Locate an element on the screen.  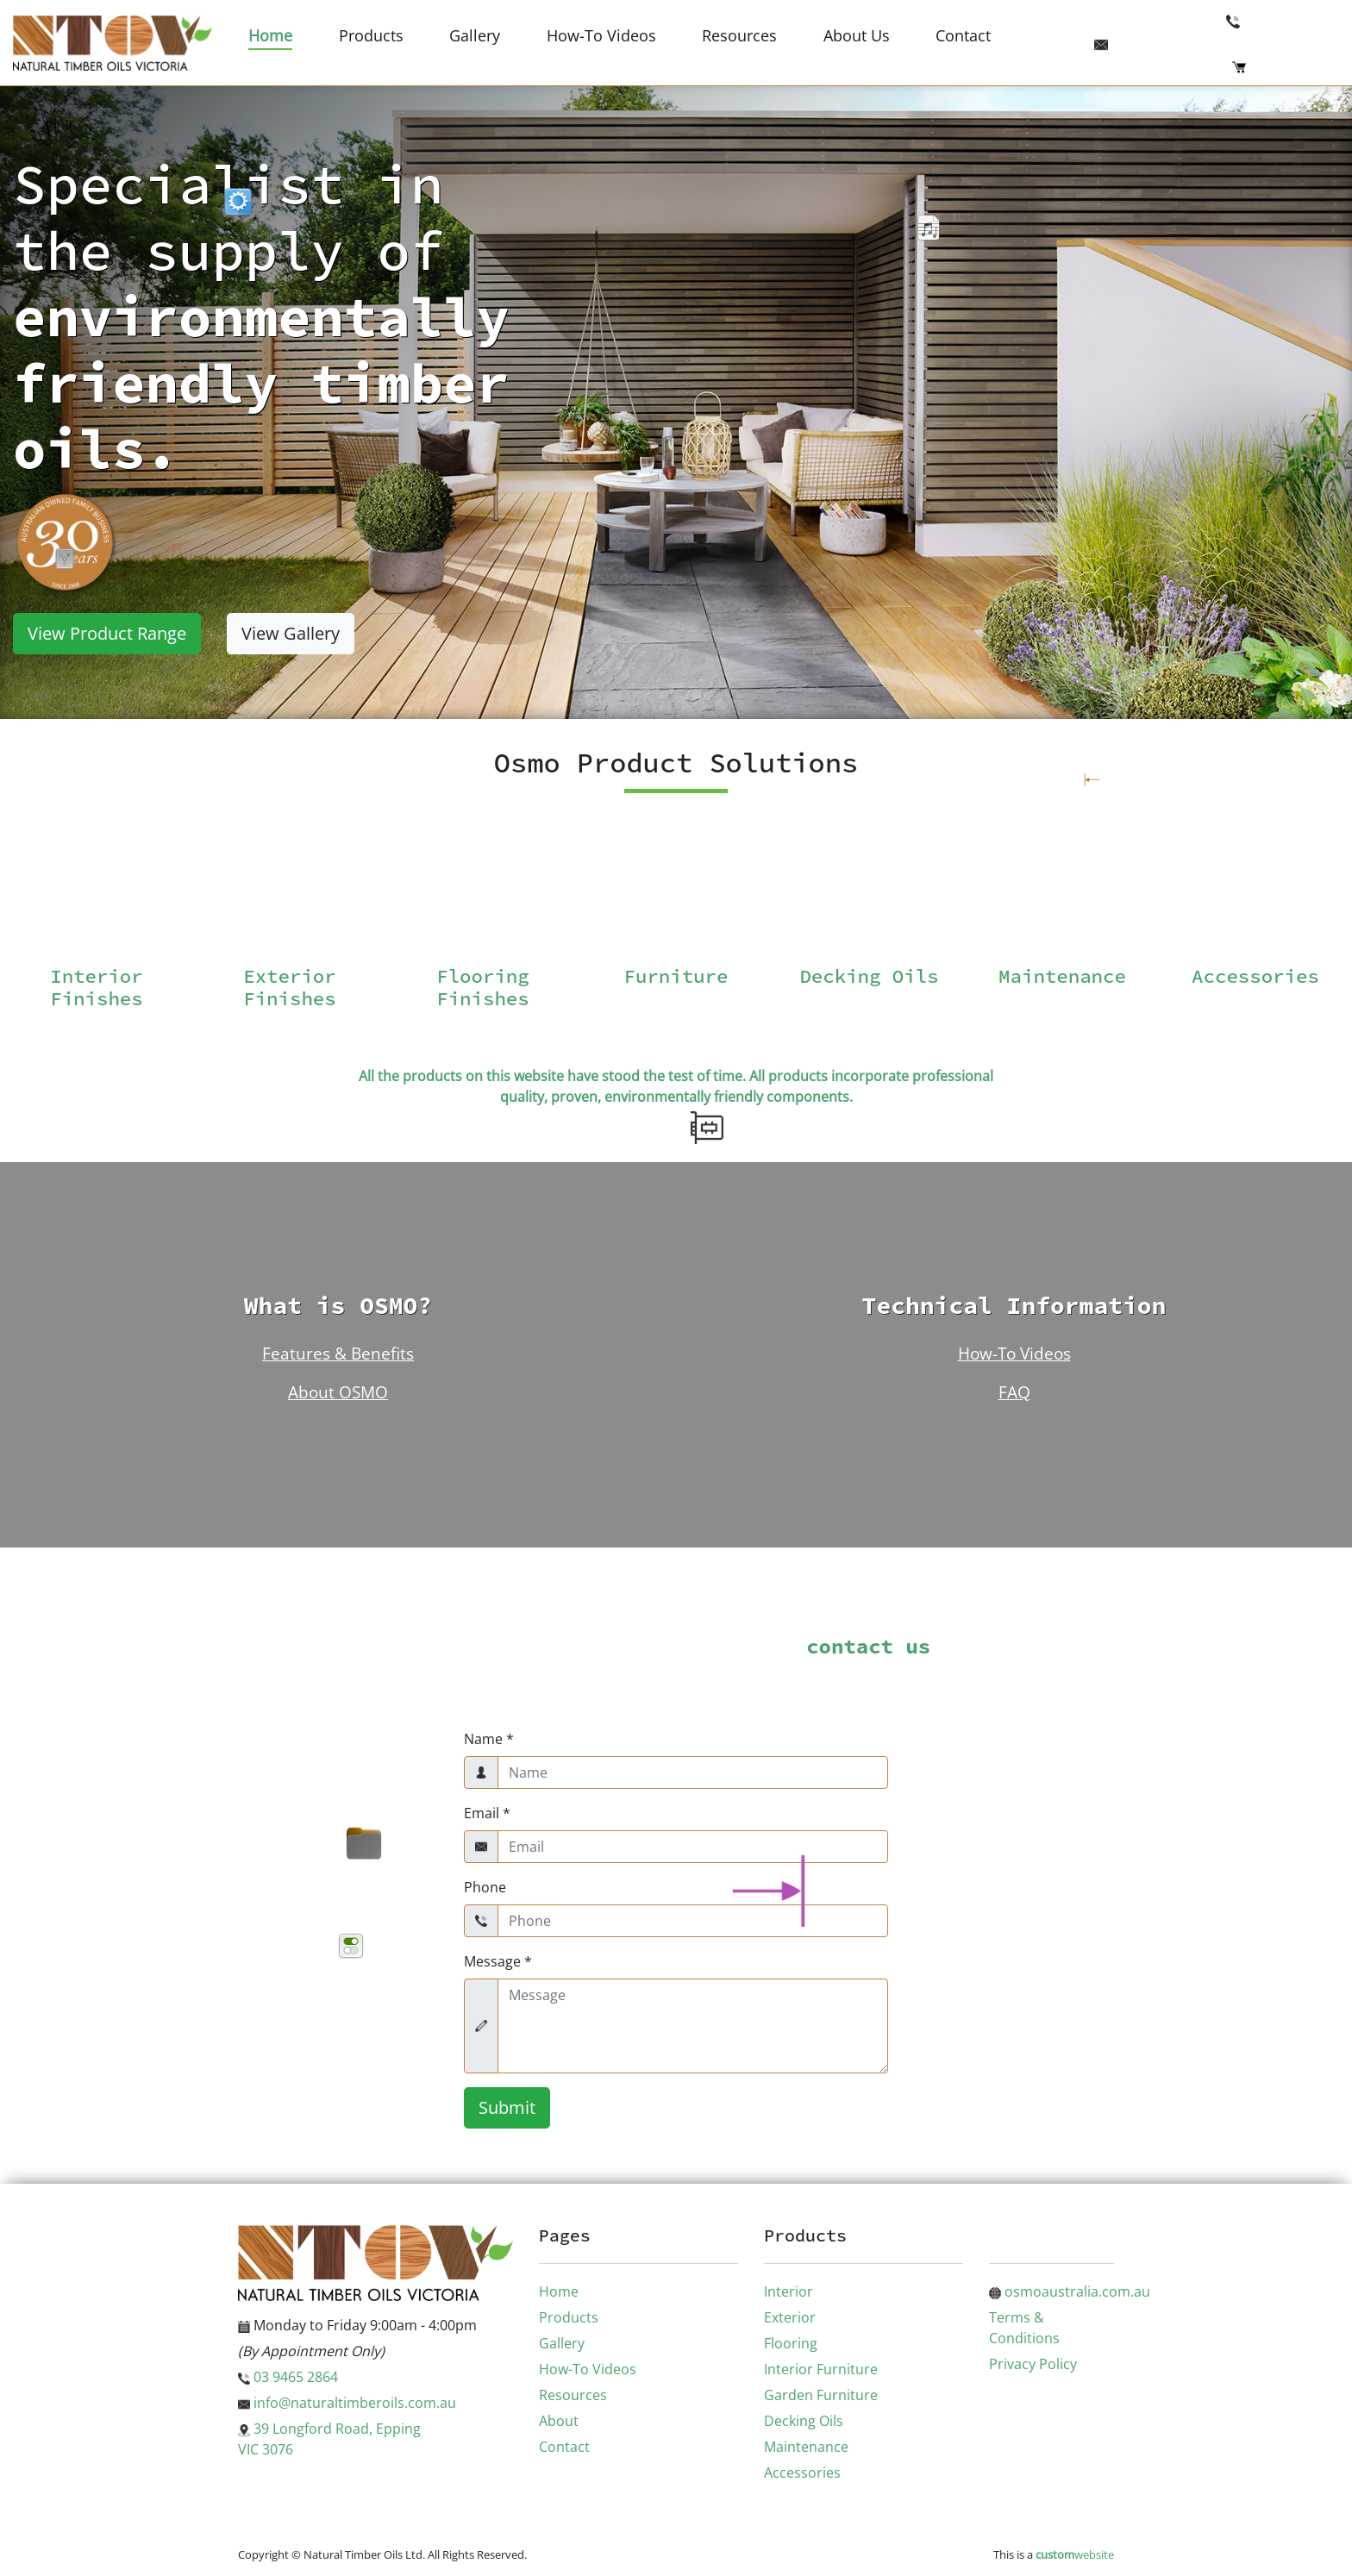
open system settings or preferences is located at coordinates (351, 1946).